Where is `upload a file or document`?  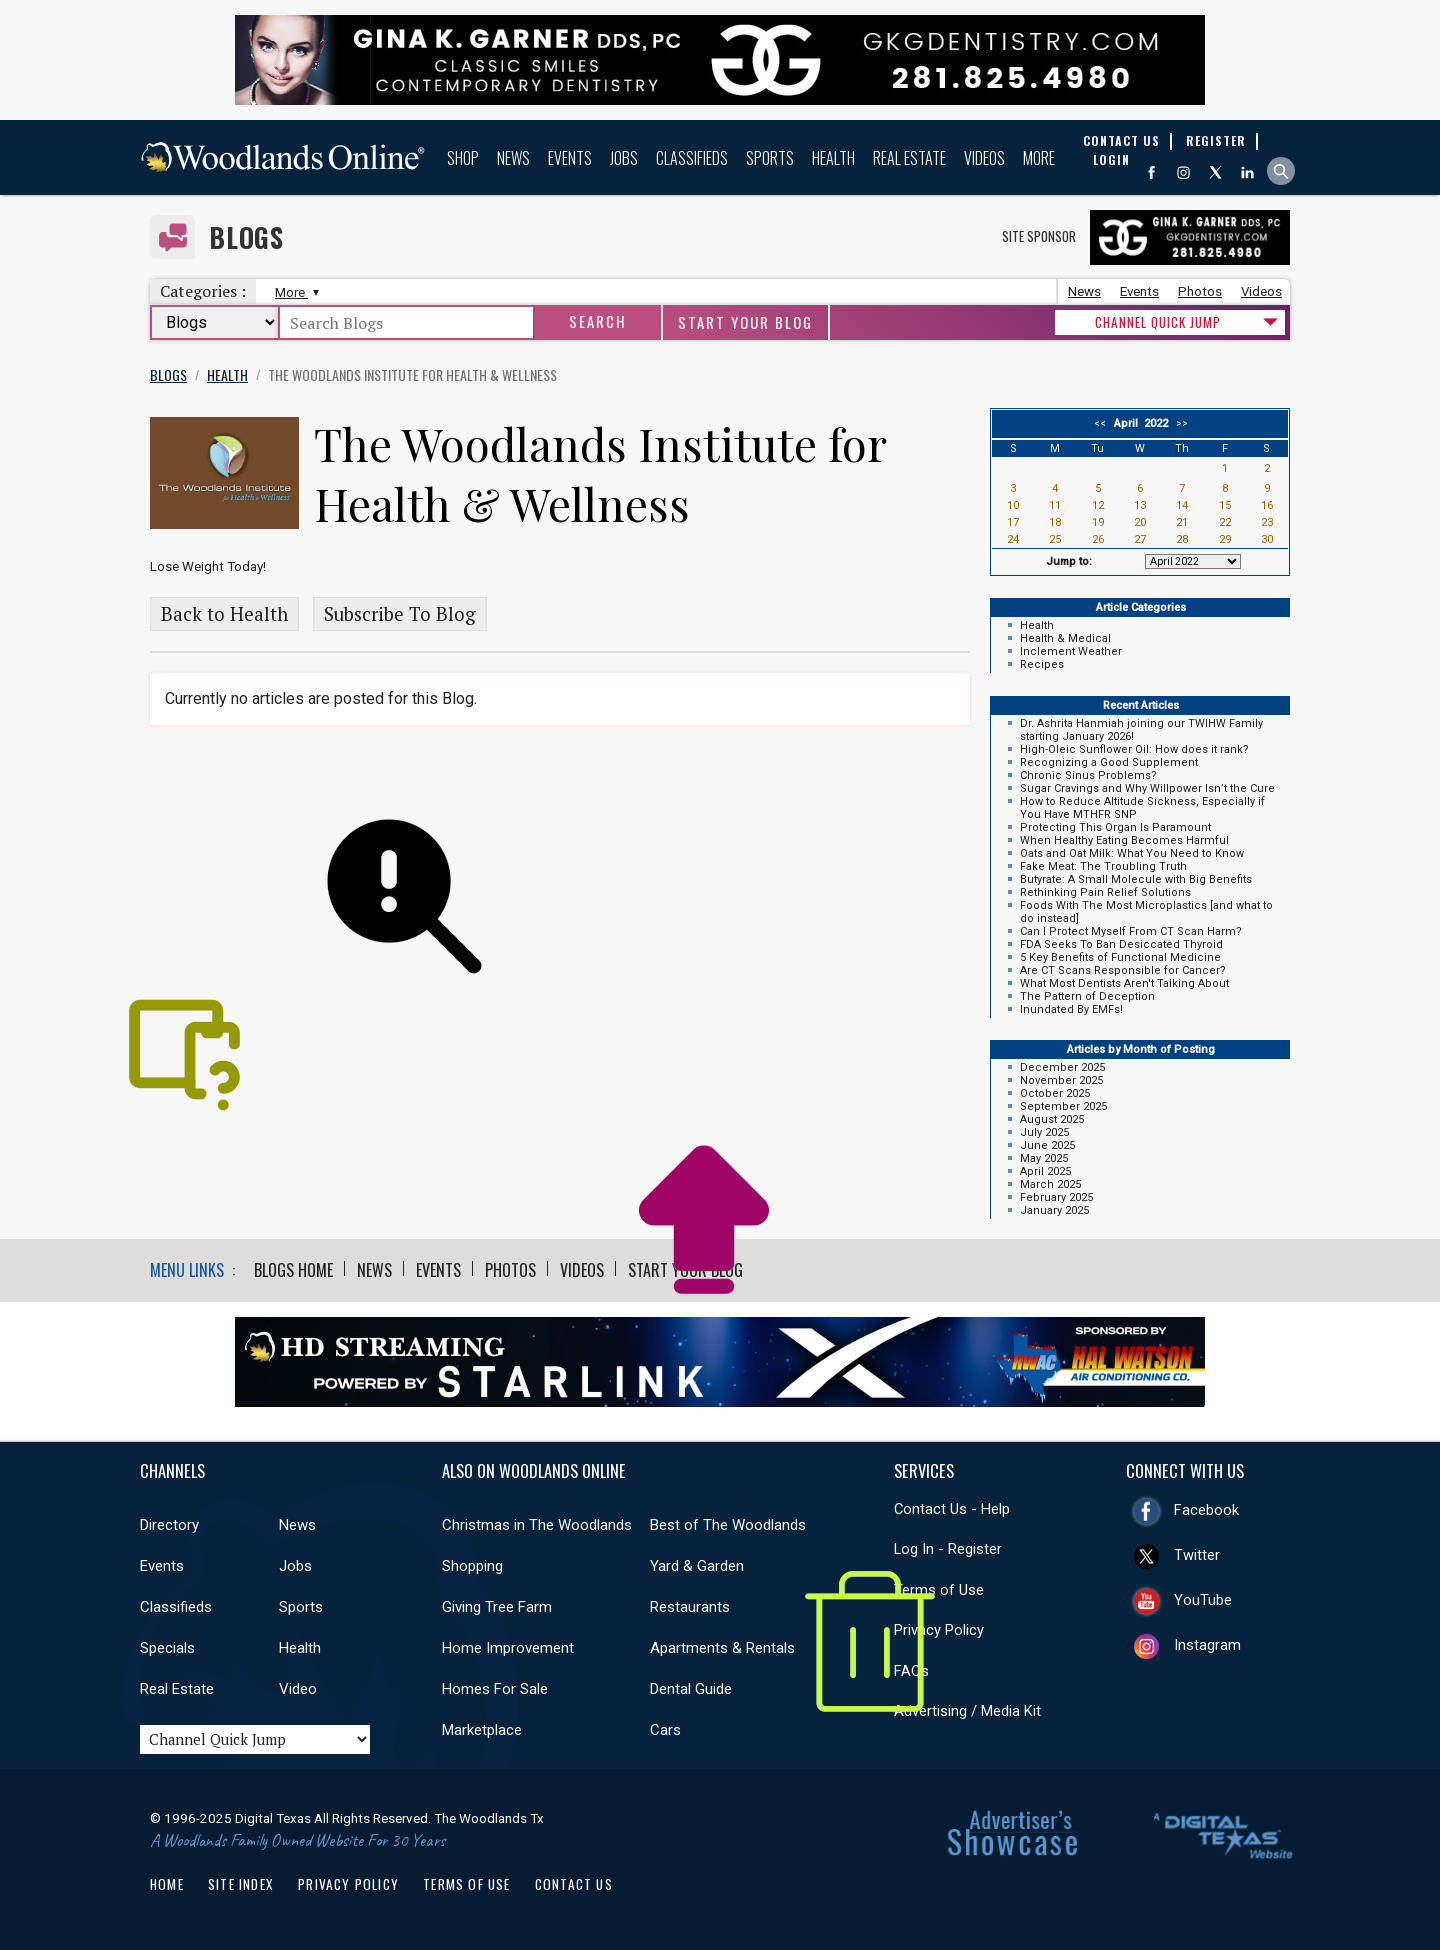
upload a file or document is located at coordinates (704, 1218).